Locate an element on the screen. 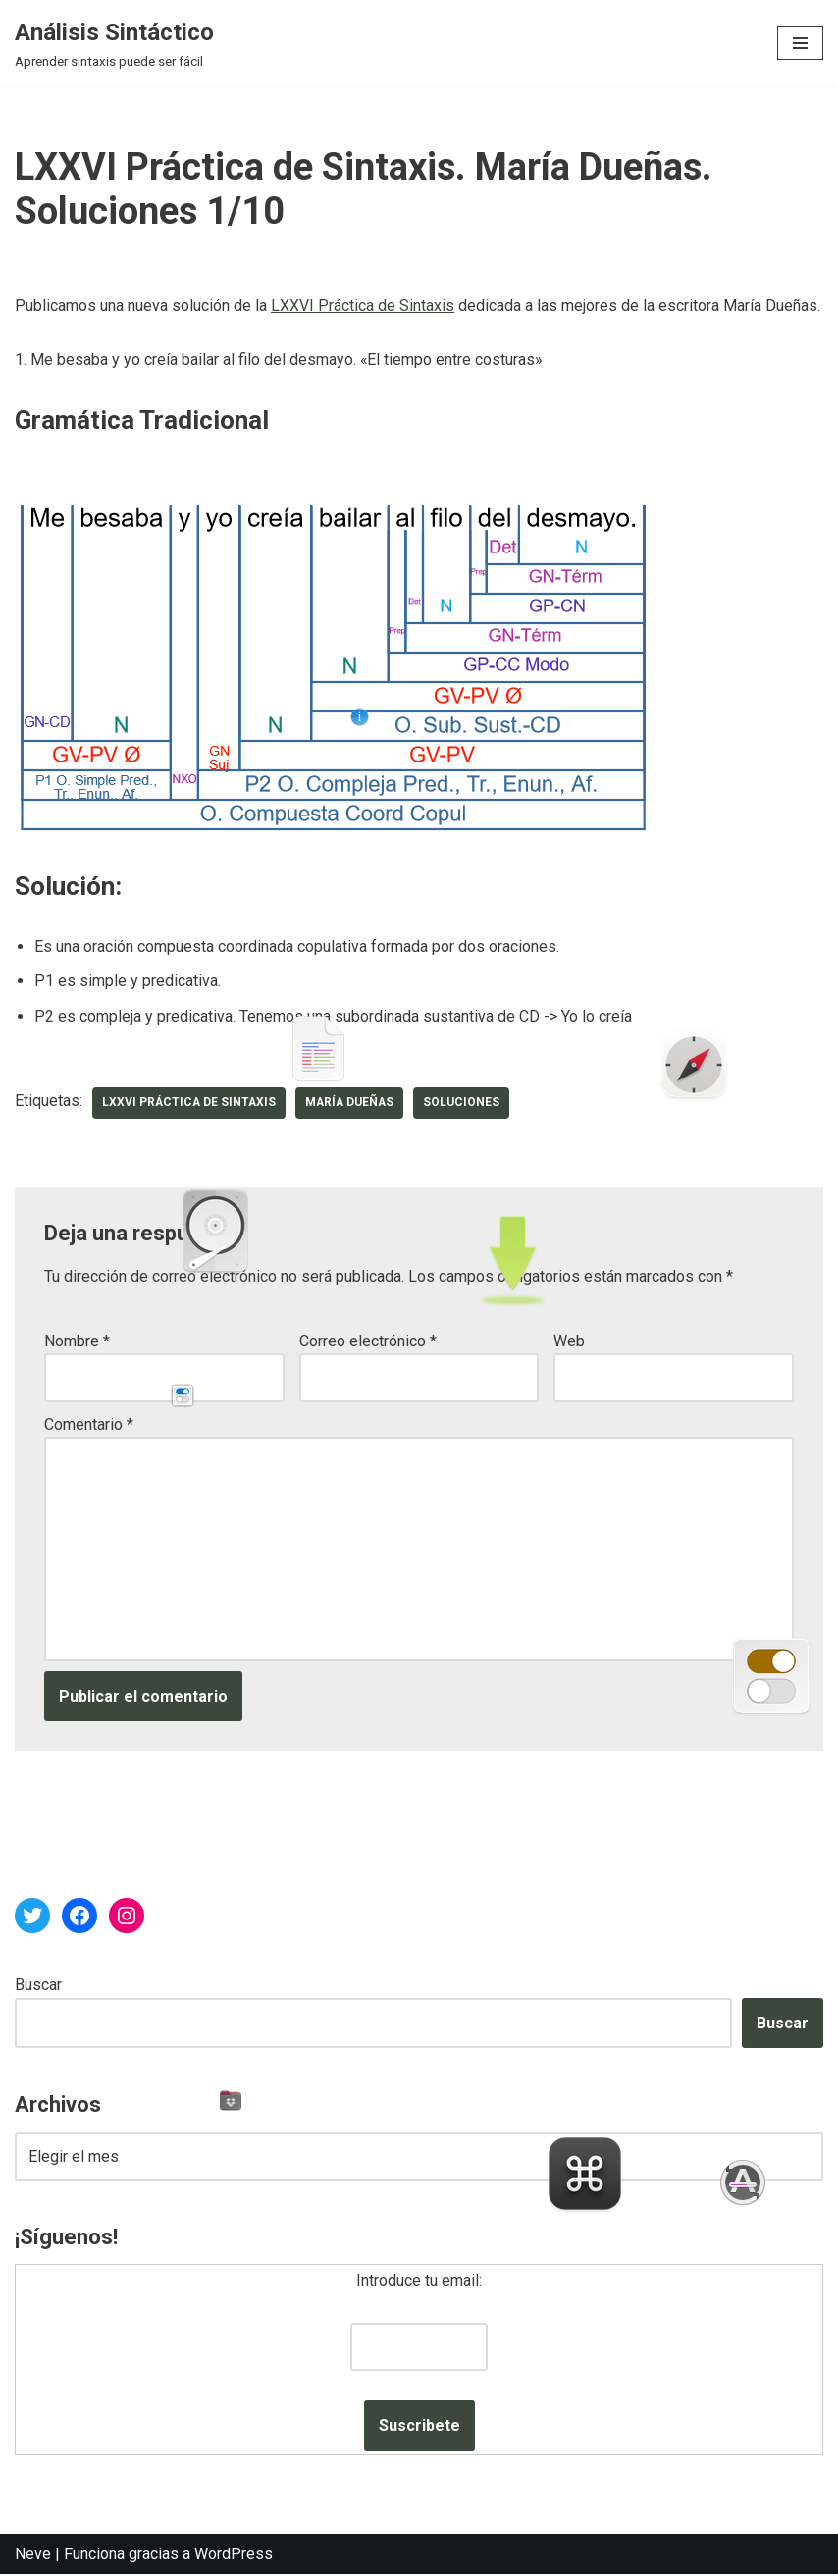 This screenshot has width=838, height=2576. open desktop preferences or settings is located at coordinates (771, 1676).